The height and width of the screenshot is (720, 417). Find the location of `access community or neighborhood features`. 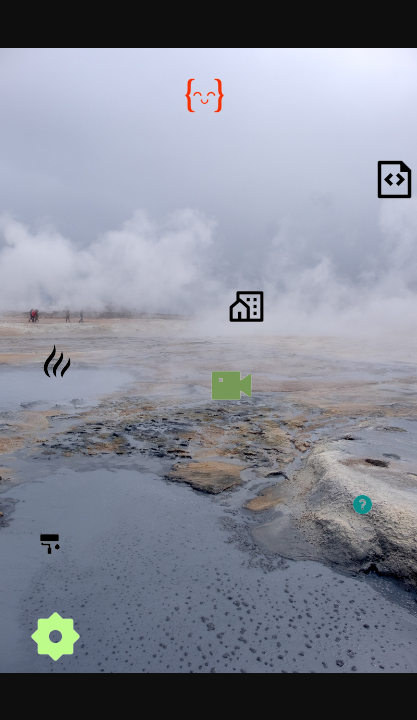

access community or neighborhood features is located at coordinates (246, 306).